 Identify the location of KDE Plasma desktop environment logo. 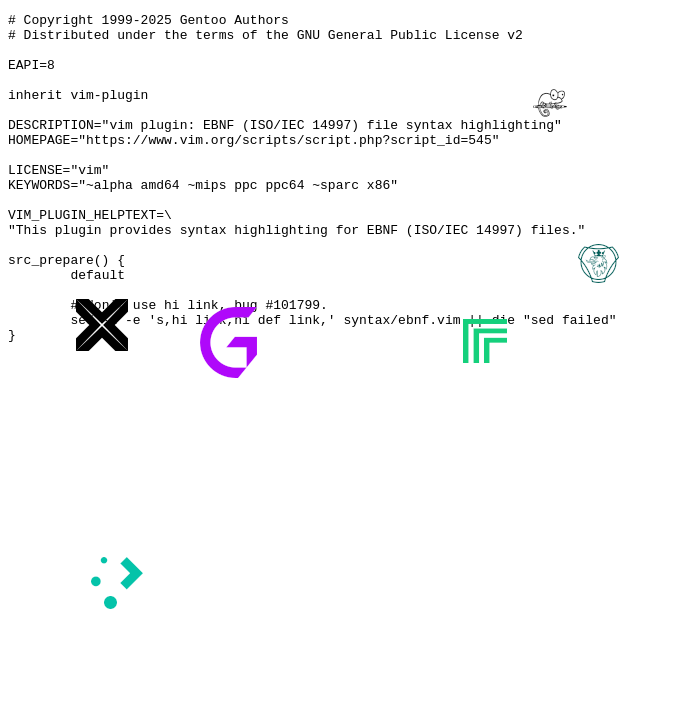
(117, 583).